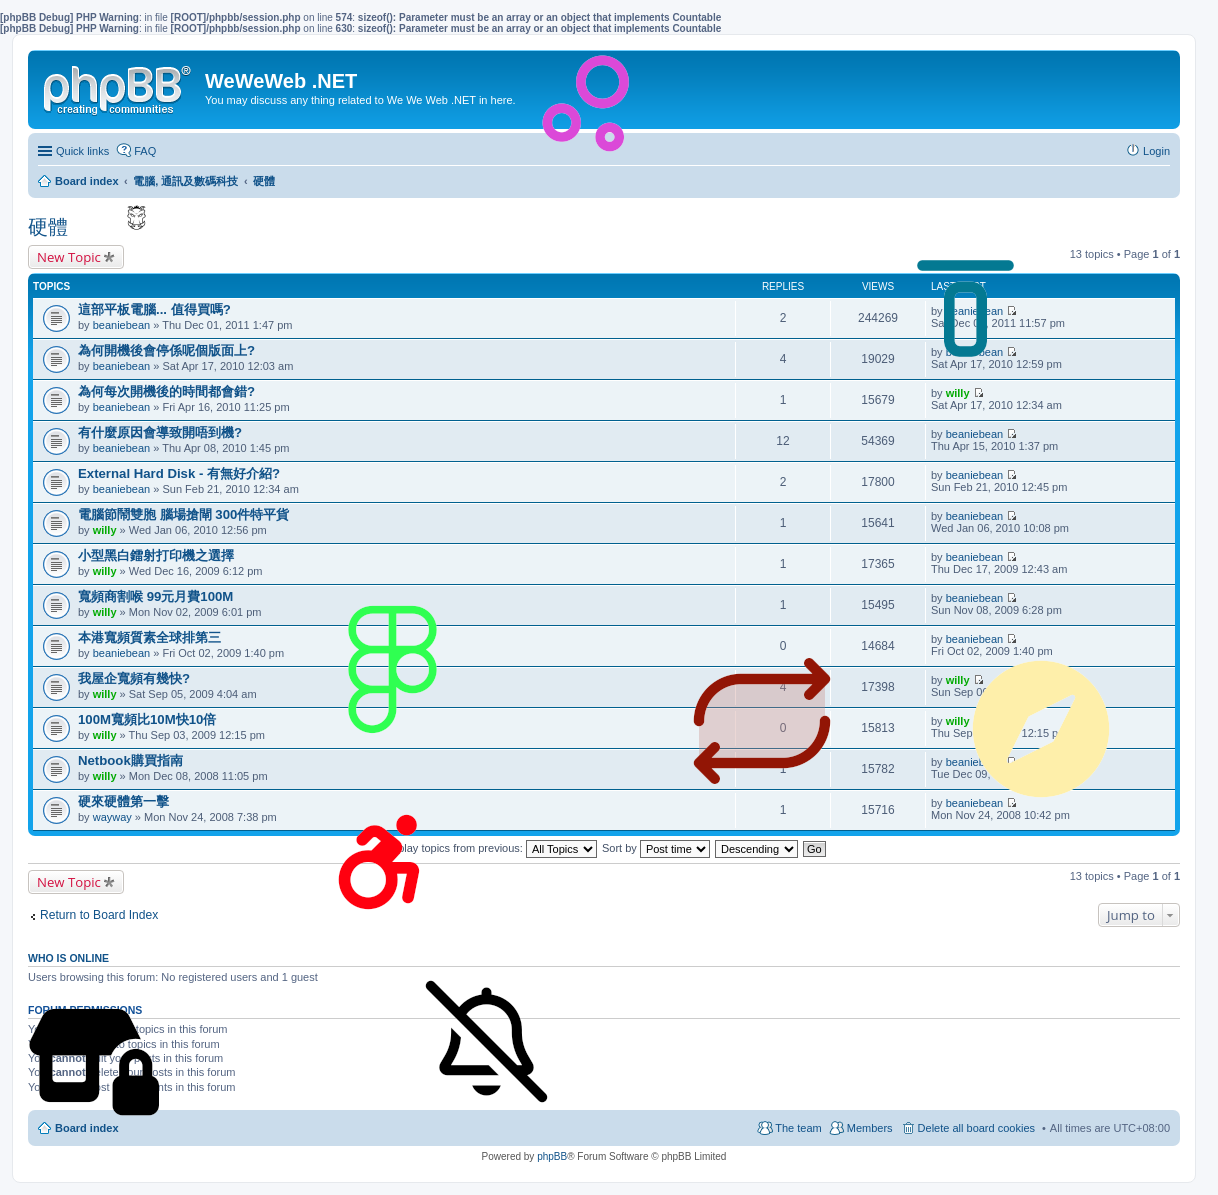  I want to click on grunt javascript task runner logo, so click(136, 217).